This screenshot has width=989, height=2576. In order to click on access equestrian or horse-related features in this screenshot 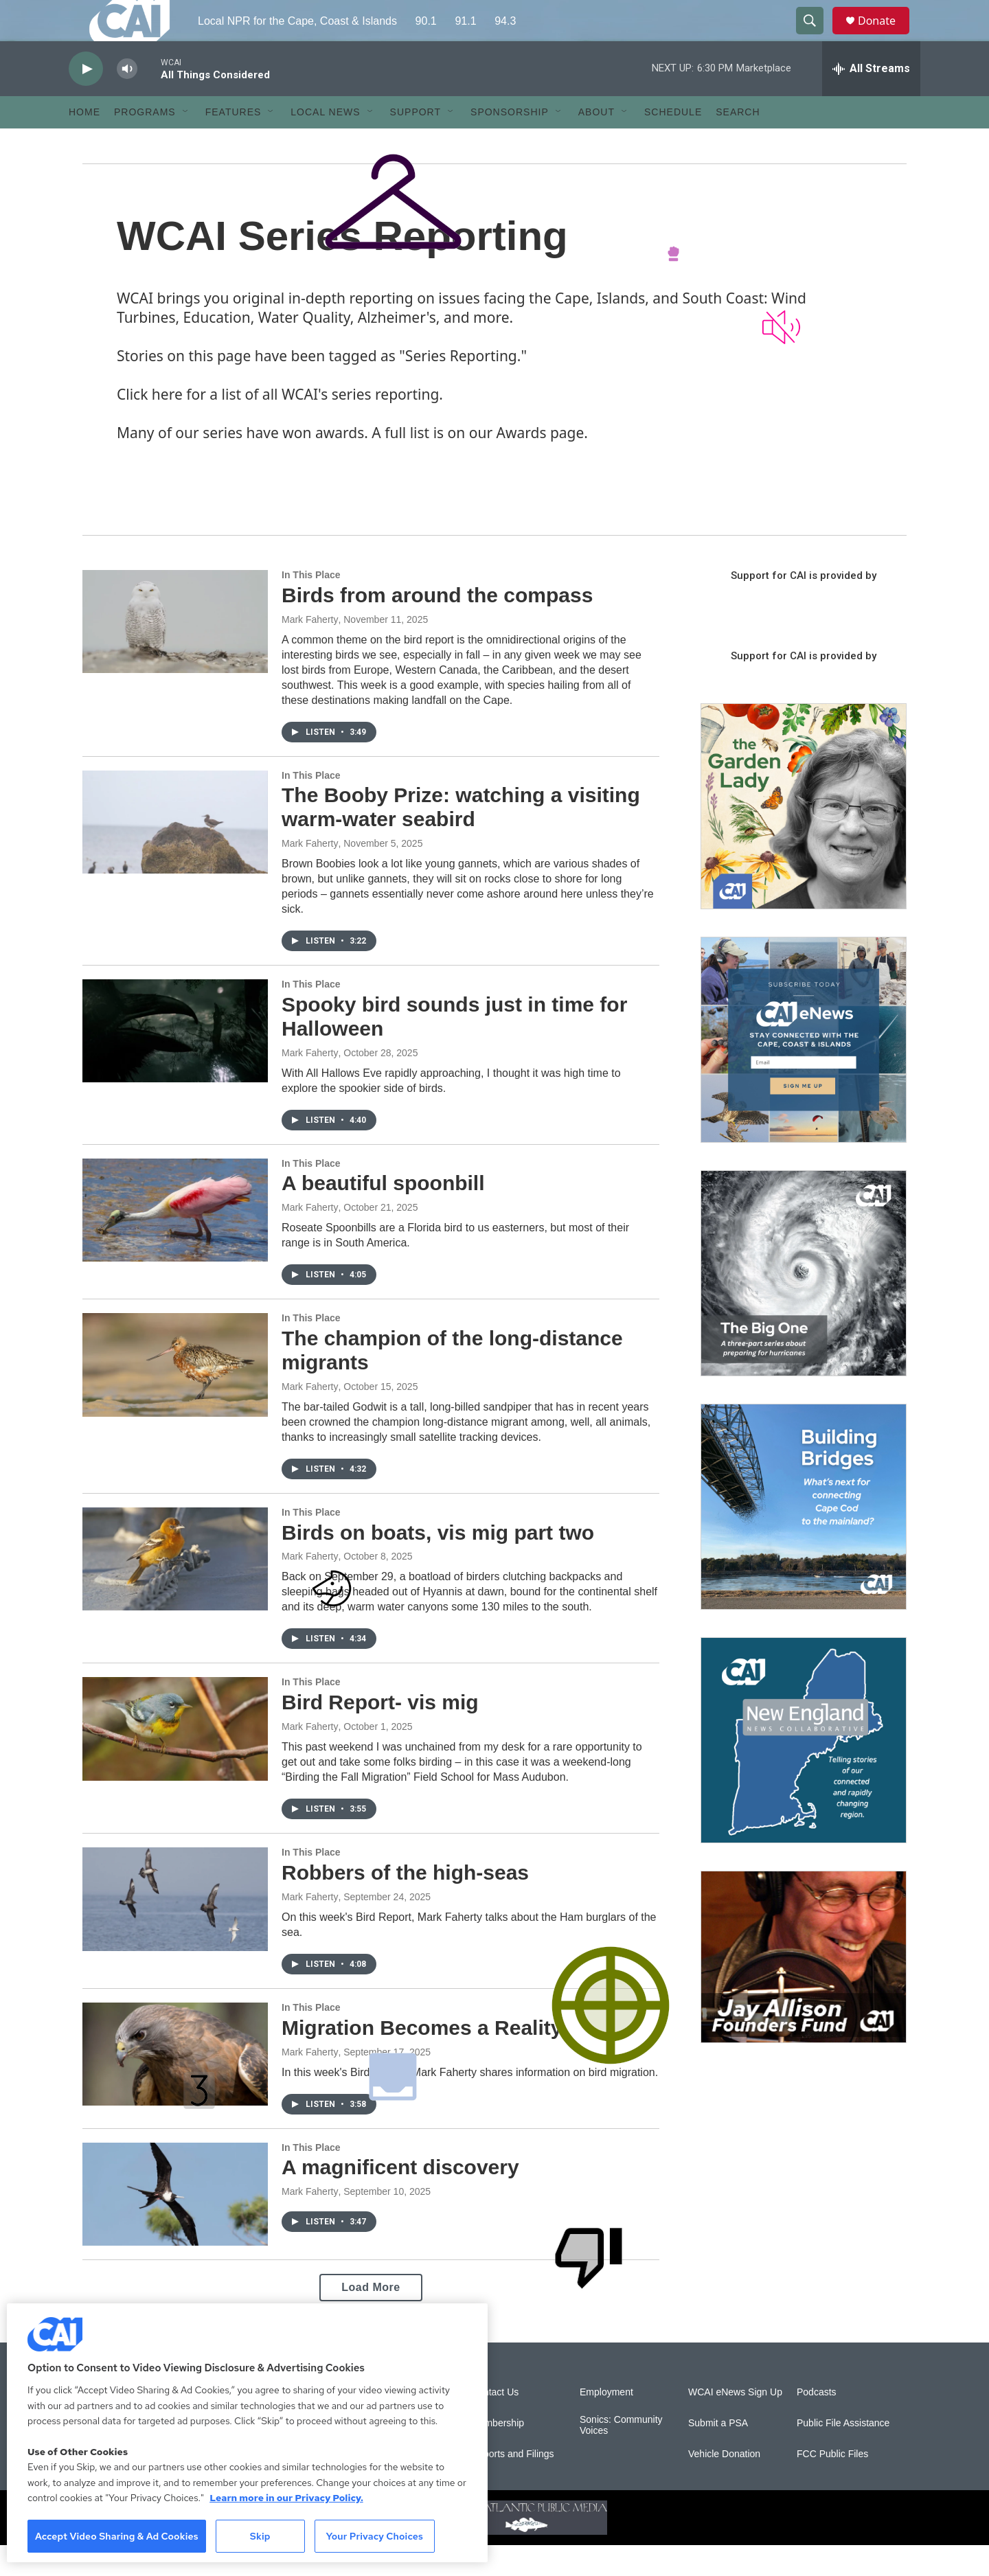, I will do `click(333, 1588)`.